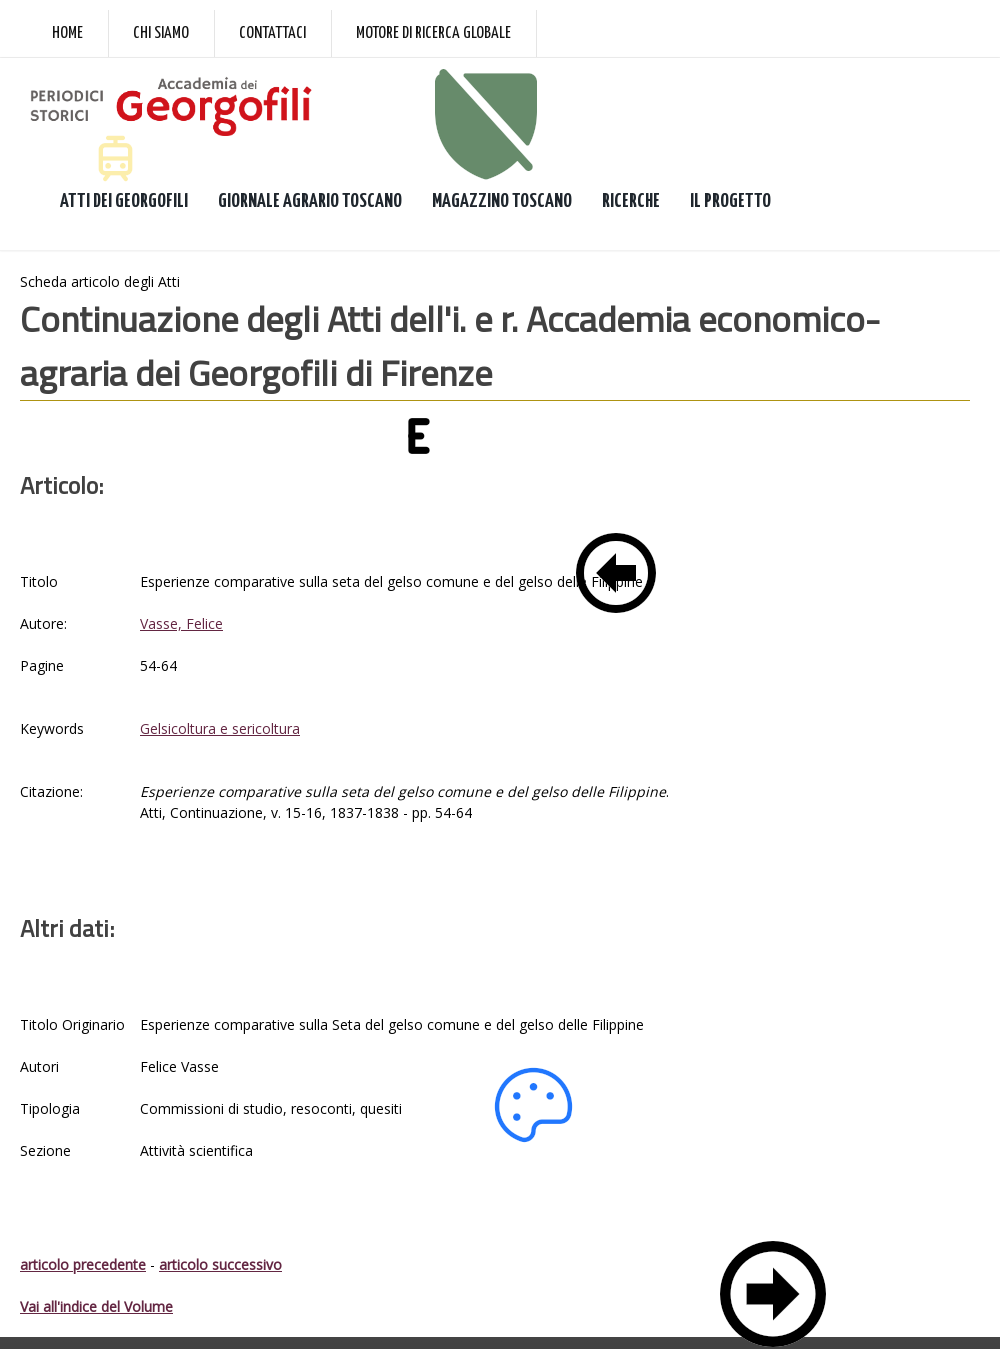 This screenshot has width=1000, height=1349. What do you see at coordinates (486, 120) in the screenshot?
I see `security or protection is disabled` at bounding box center [486, 120].